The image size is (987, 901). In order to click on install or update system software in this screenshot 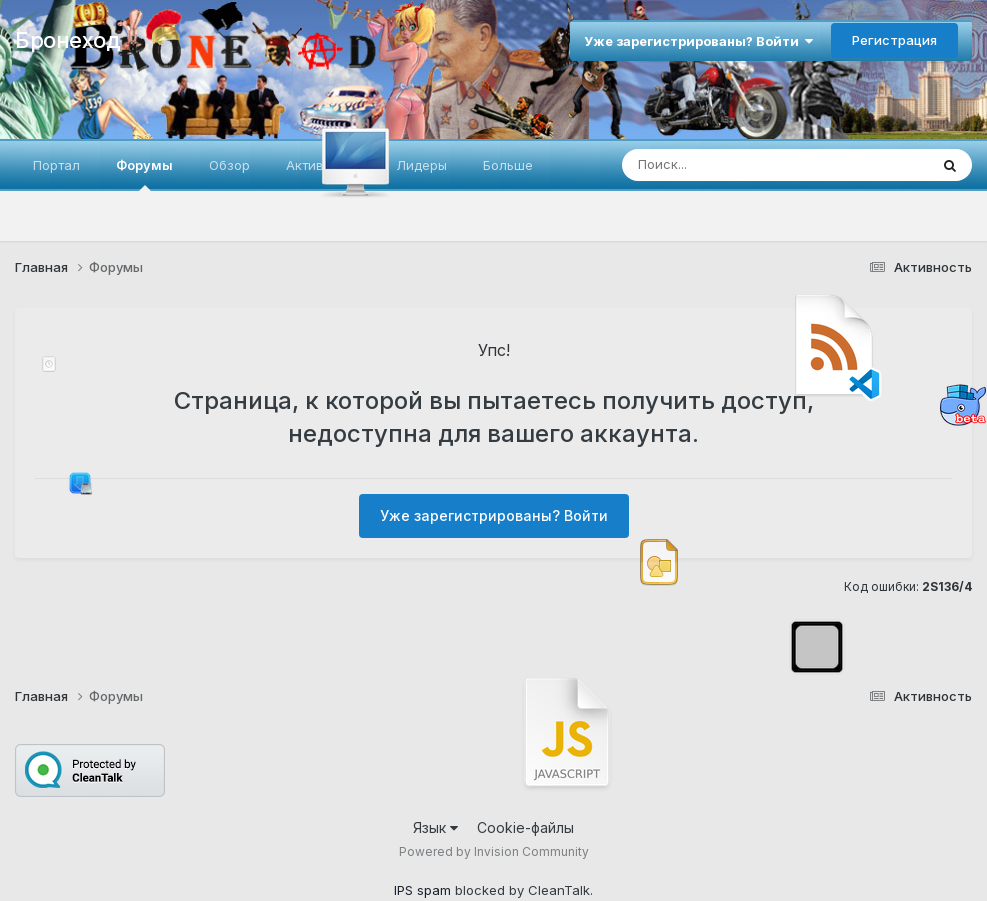, I will do `click(80, 483)`.